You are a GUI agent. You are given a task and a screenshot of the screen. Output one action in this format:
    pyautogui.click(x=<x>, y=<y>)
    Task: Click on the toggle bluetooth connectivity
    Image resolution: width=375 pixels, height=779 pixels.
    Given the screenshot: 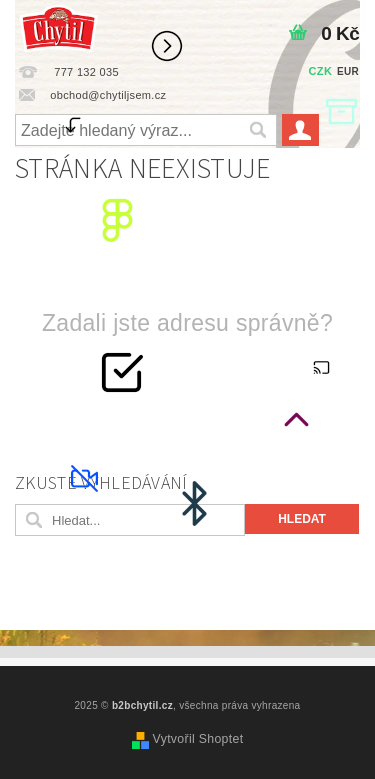 What is the action you would take?
    pyautogui.click(x=194, y=503)
    